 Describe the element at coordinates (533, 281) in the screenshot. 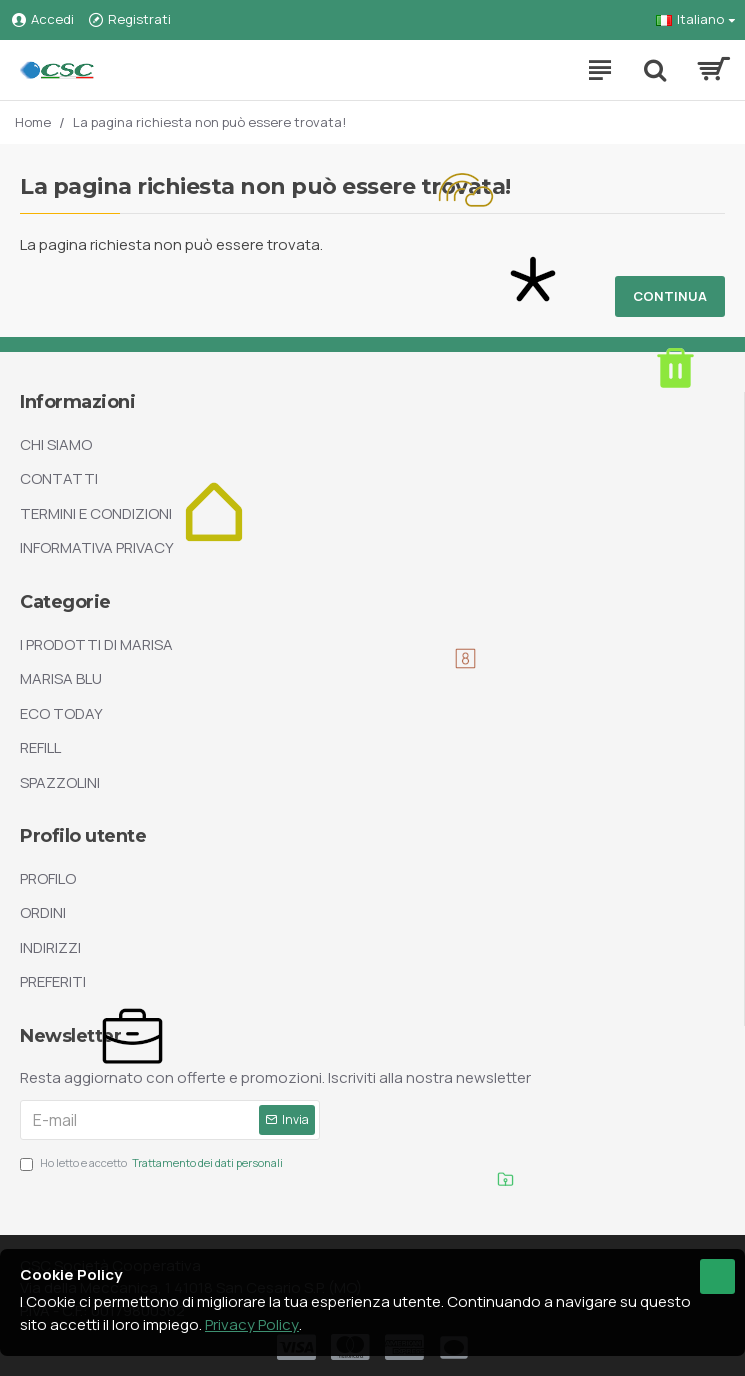

I see `indicates a required field in a form` at that location.